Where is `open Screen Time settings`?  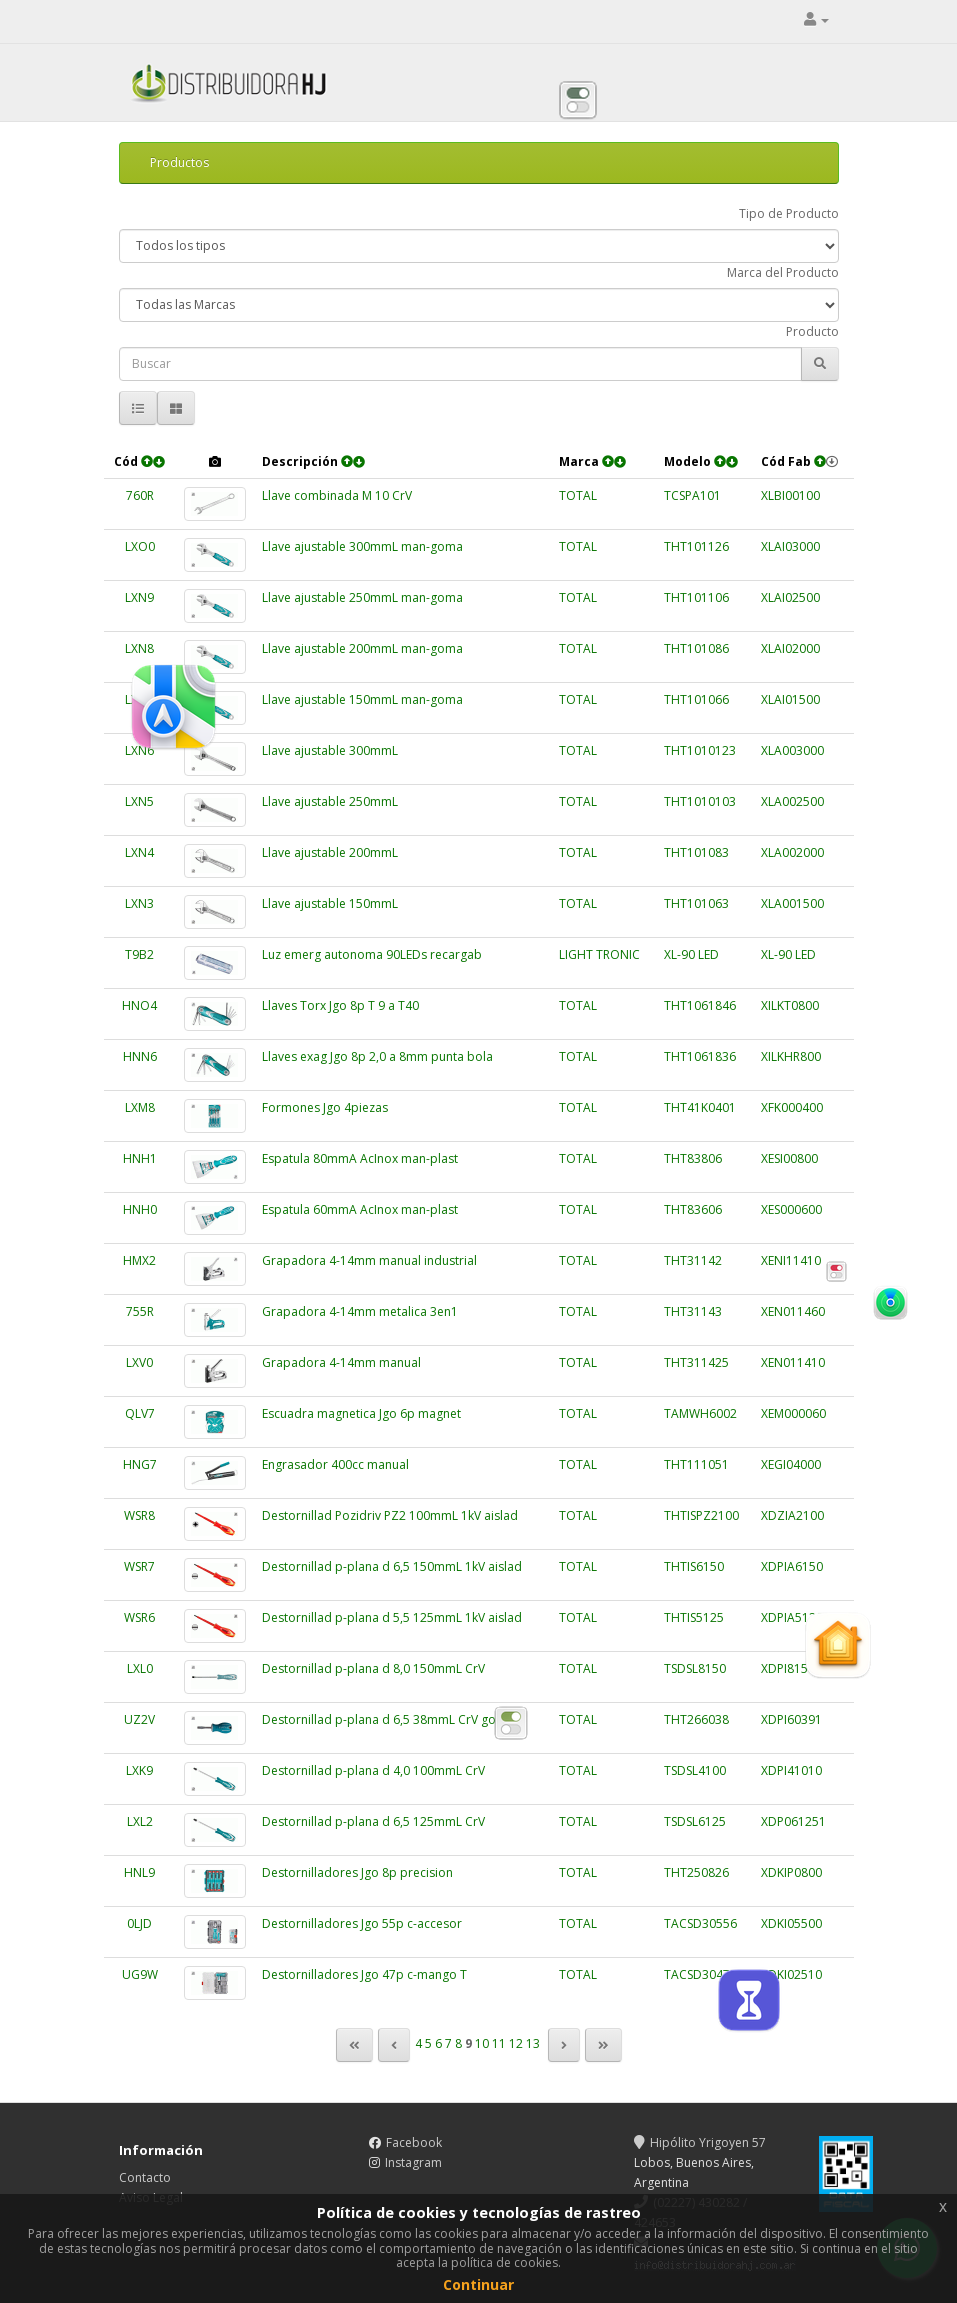
open Screen Time settings is located at coordinates (749, 2000).